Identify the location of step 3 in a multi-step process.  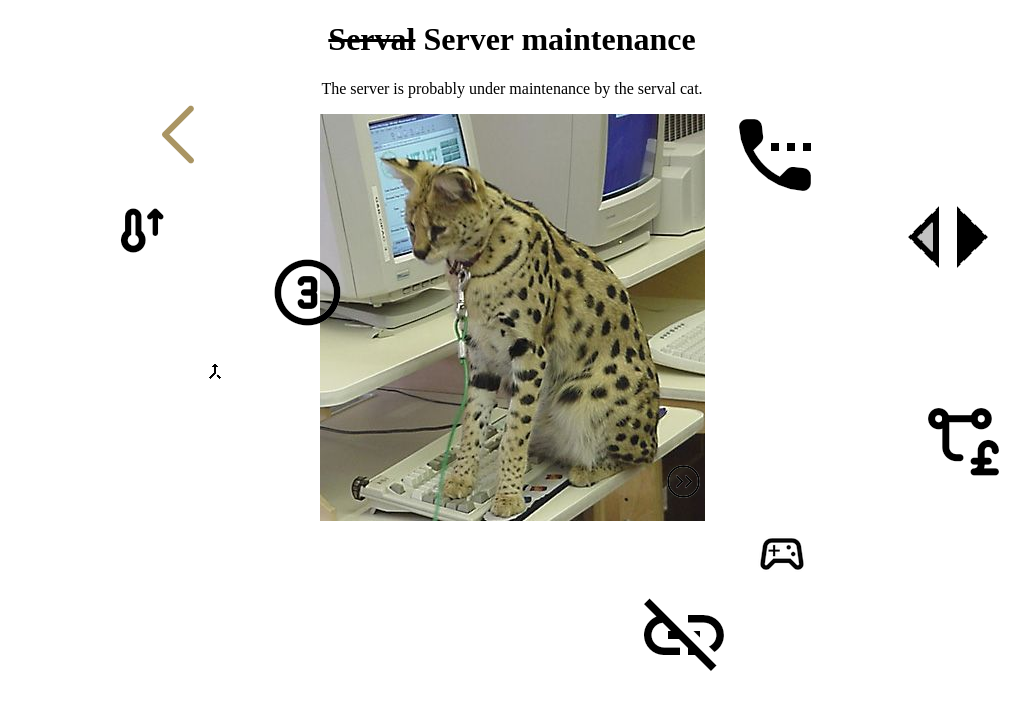
(307, 292).